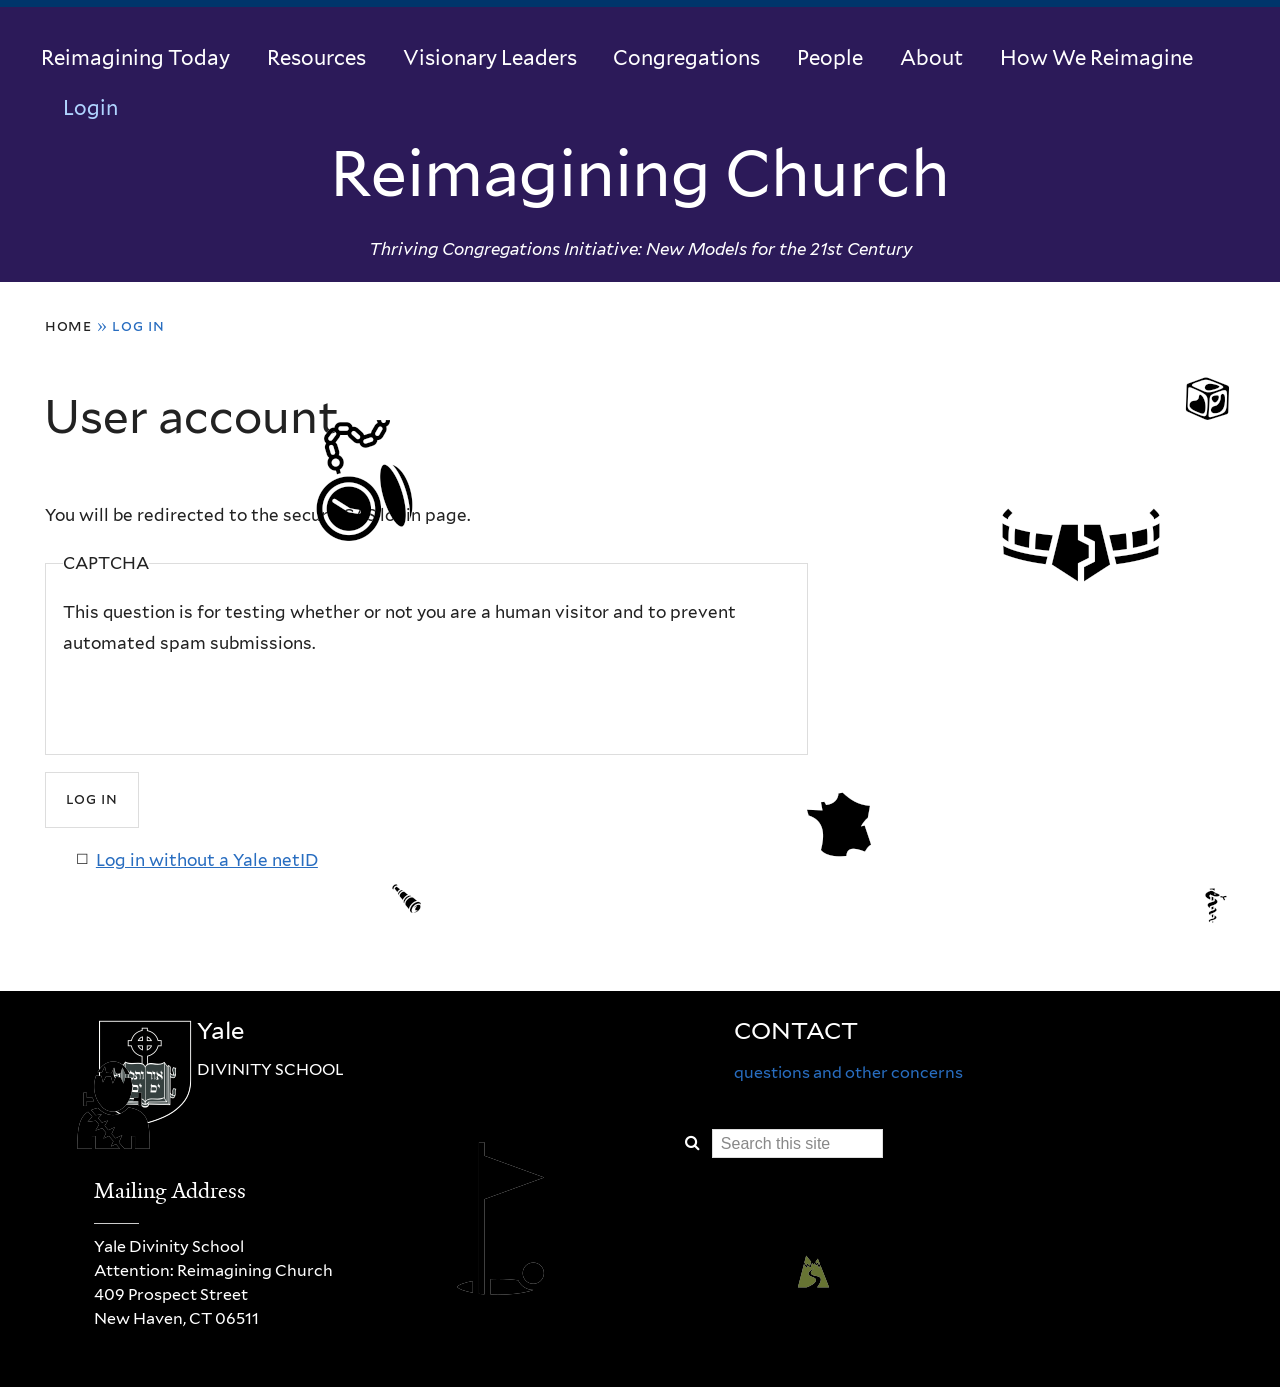 The height and width of the screenshot is (1387, 1280). What do you see at coordinates (364, 480) in the screenshot?
I see `view elapsed game time or timer` at bounding box center [364, 480].